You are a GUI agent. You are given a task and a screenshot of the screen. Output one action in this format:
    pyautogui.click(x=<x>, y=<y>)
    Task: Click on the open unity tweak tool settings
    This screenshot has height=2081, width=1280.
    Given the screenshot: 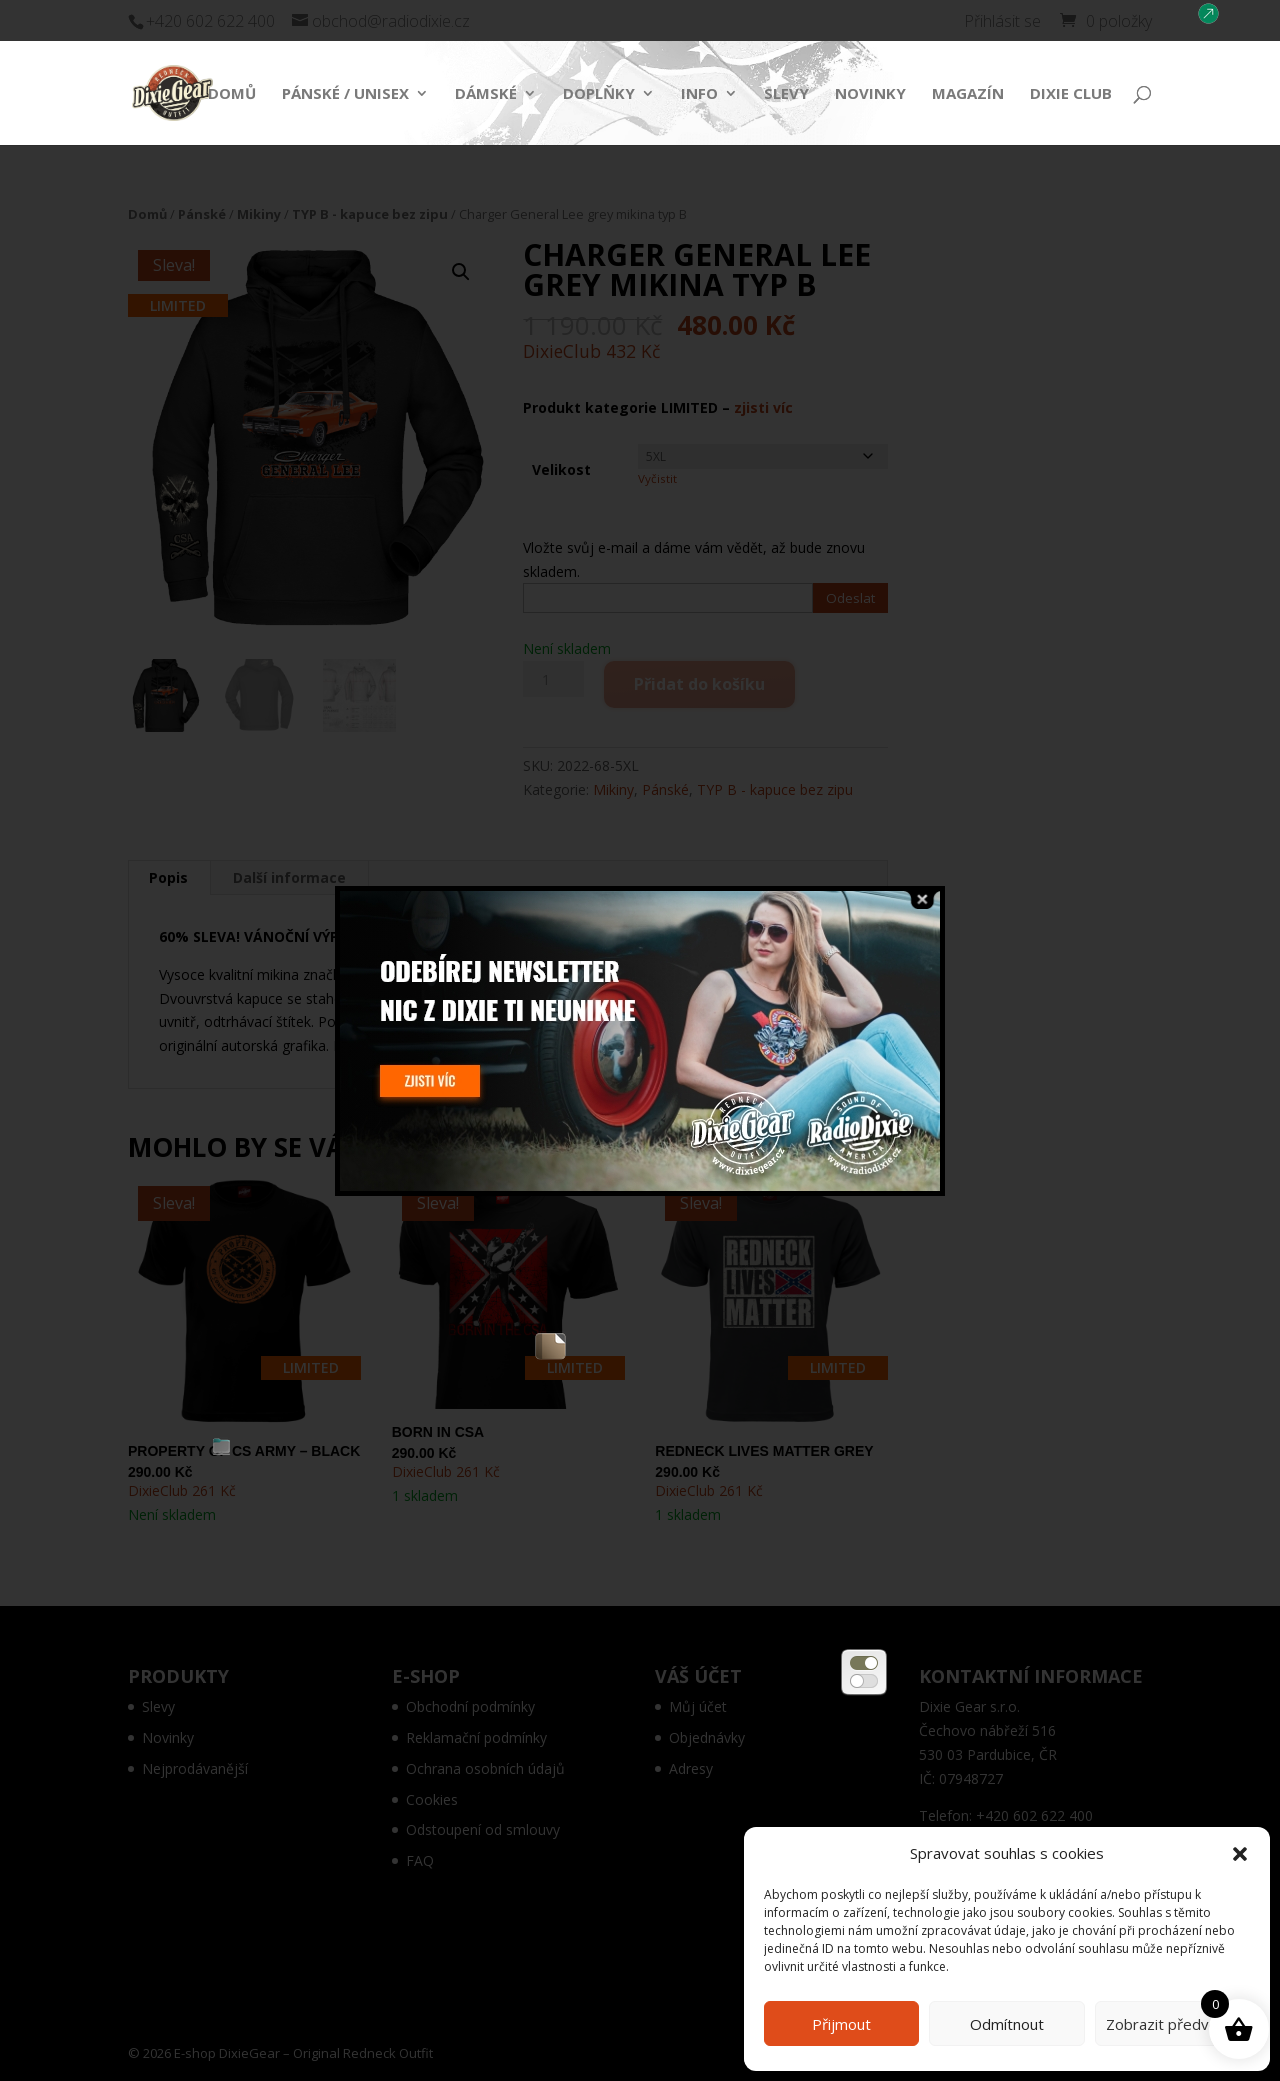 What is the action you would take?
    pyautogui.click(x=864, y=1672)
    